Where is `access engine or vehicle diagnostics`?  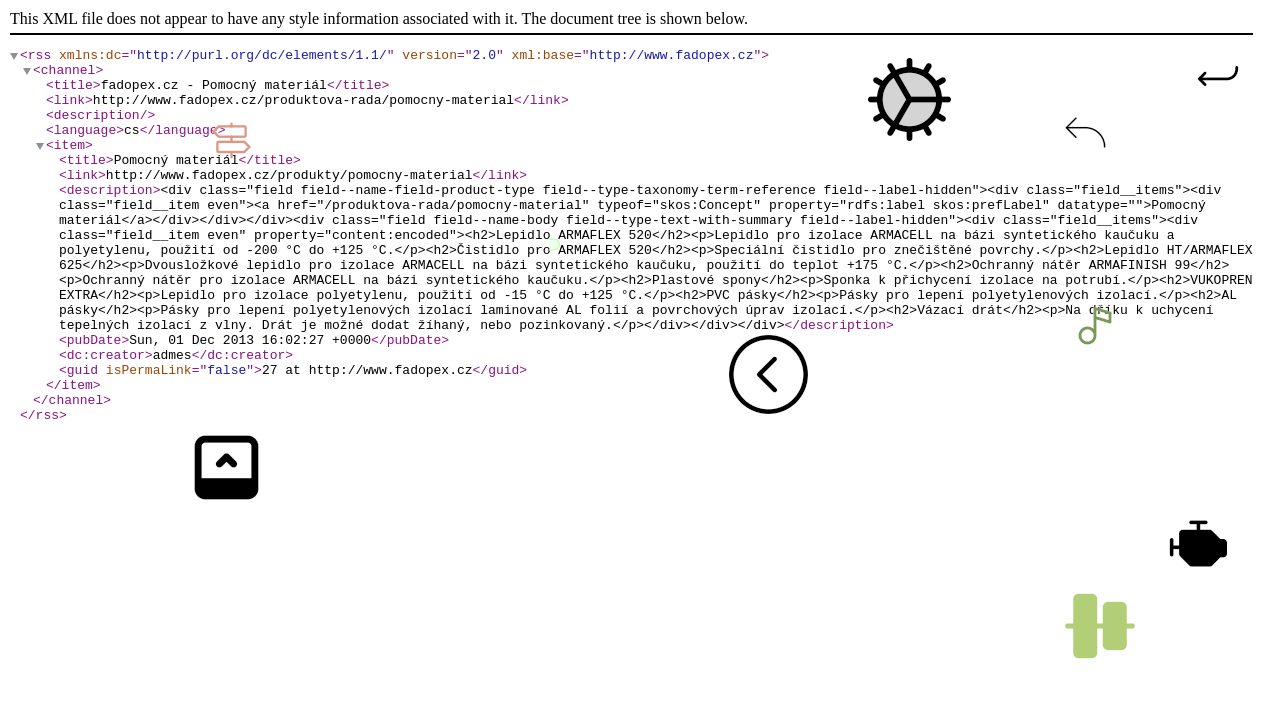
access engine or vehicle diagnostics is located at coordinates (1197, 544).